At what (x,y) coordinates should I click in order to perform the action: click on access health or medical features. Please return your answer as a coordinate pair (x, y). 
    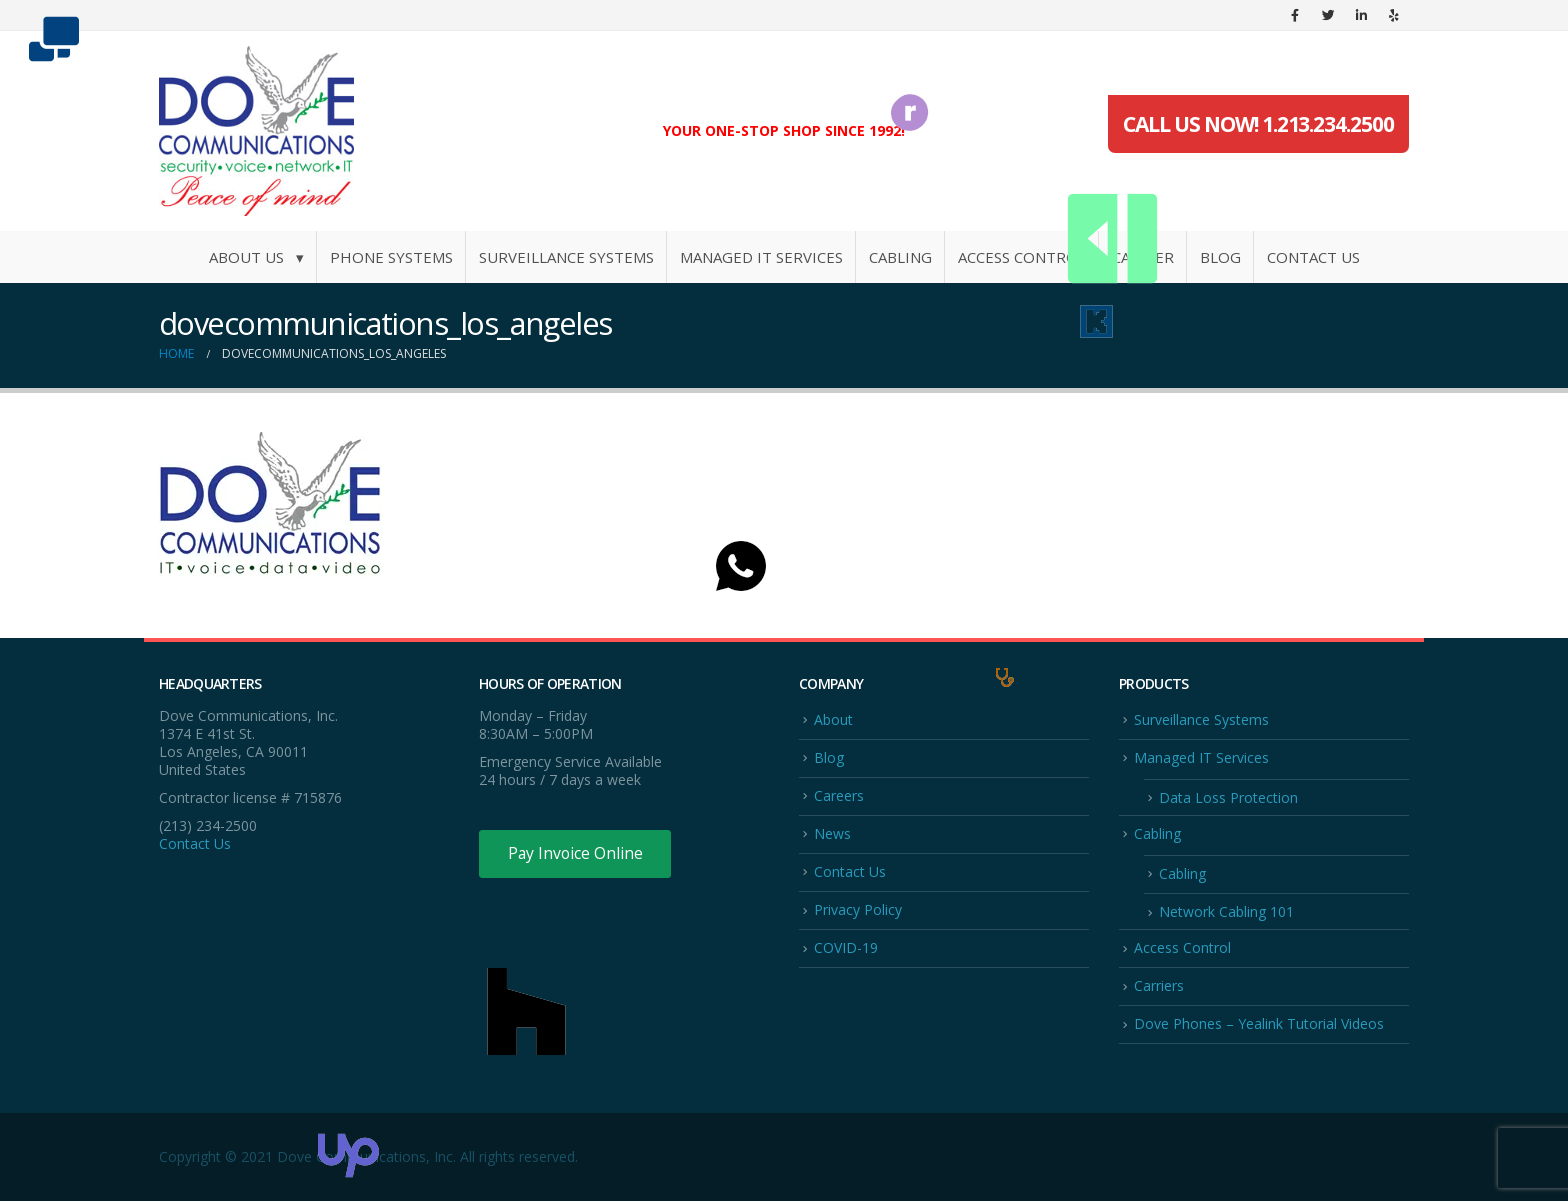
    Looking at the image, I should click on (1004, 677).